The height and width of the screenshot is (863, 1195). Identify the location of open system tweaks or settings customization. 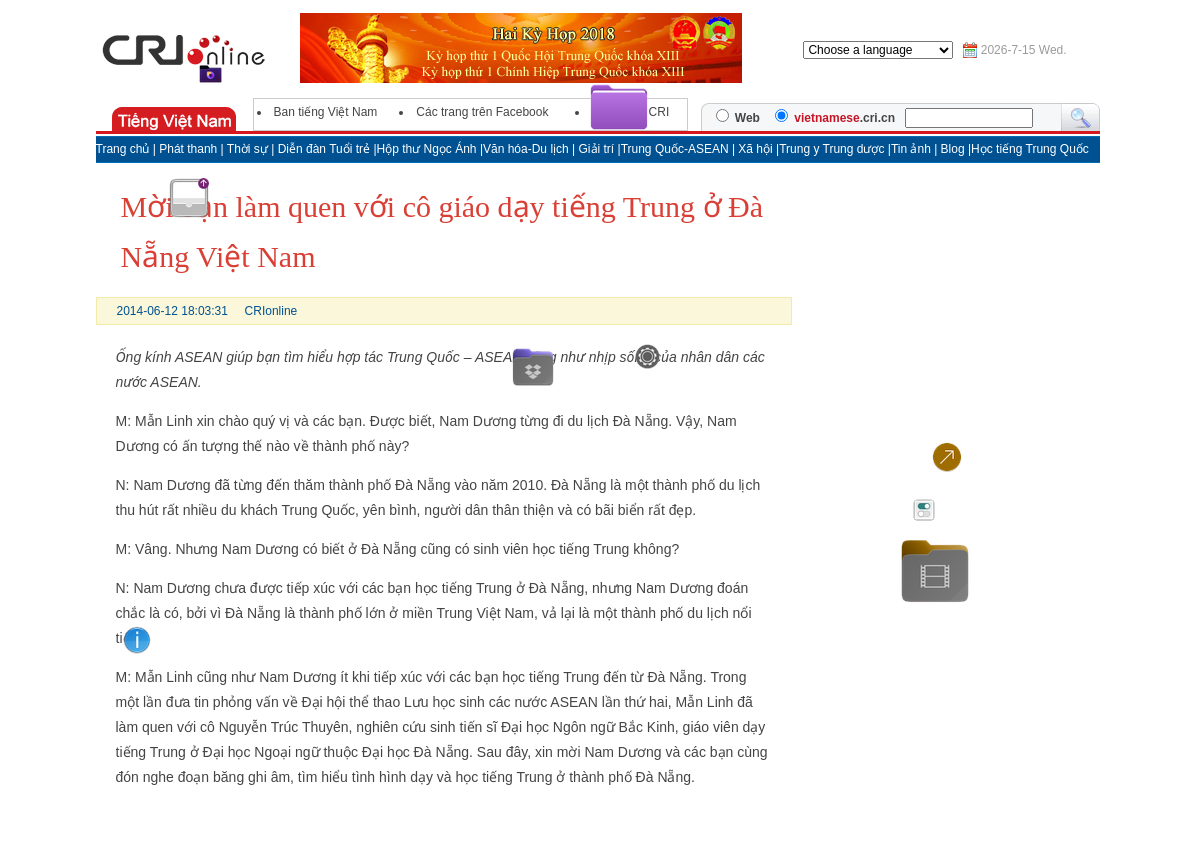
(924, 510).